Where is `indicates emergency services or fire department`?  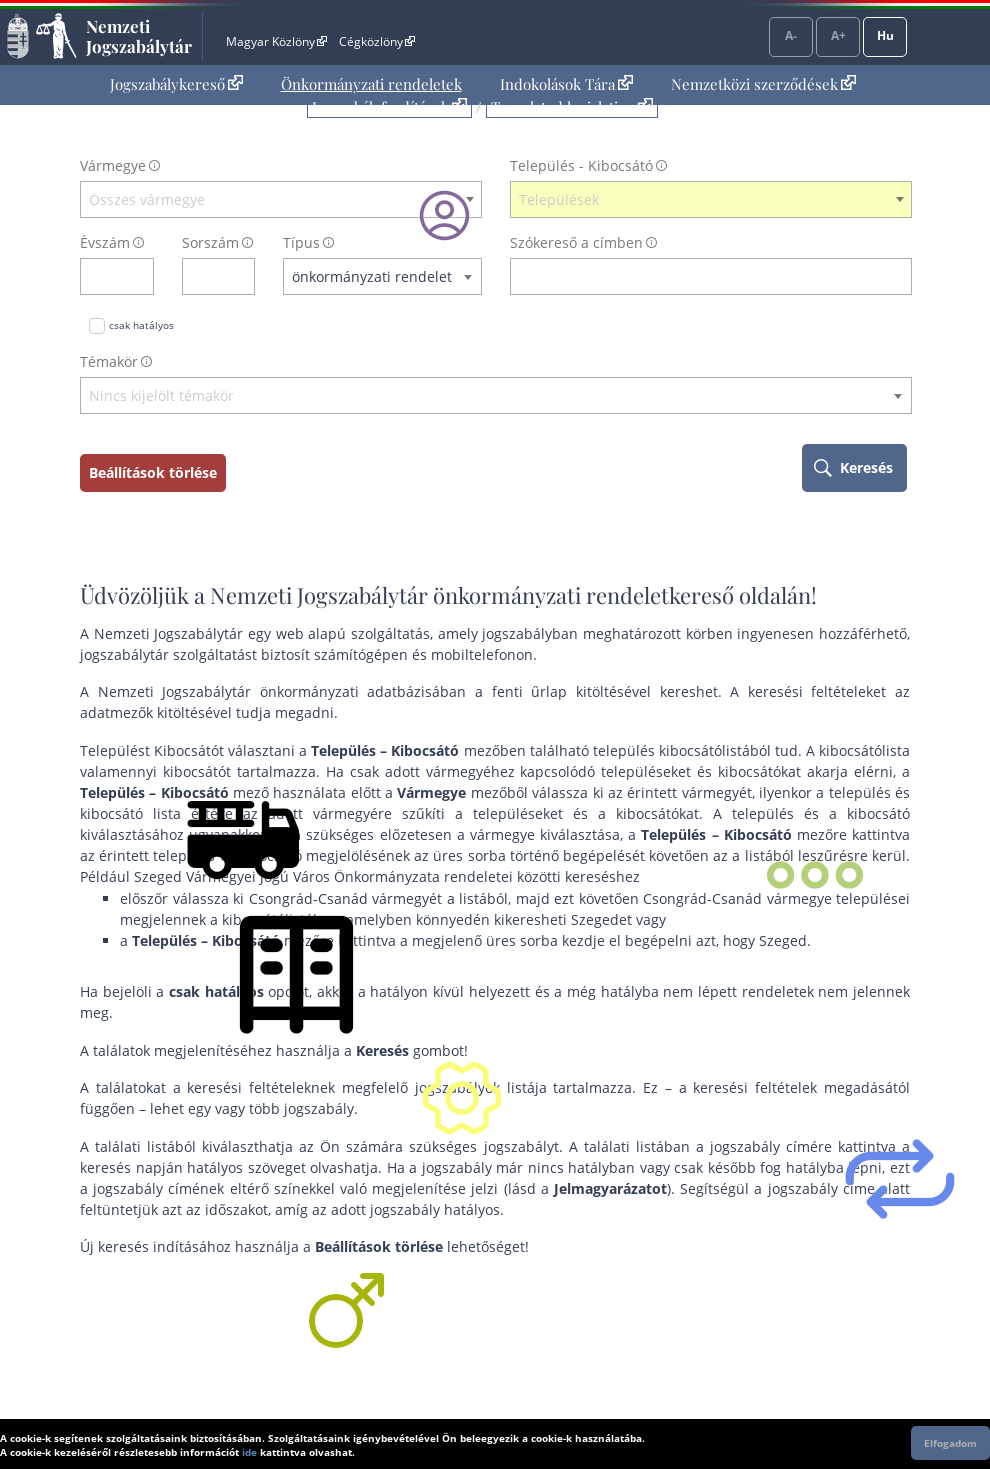
indicates emergency services or fire department is located at coordinates (239, 834).